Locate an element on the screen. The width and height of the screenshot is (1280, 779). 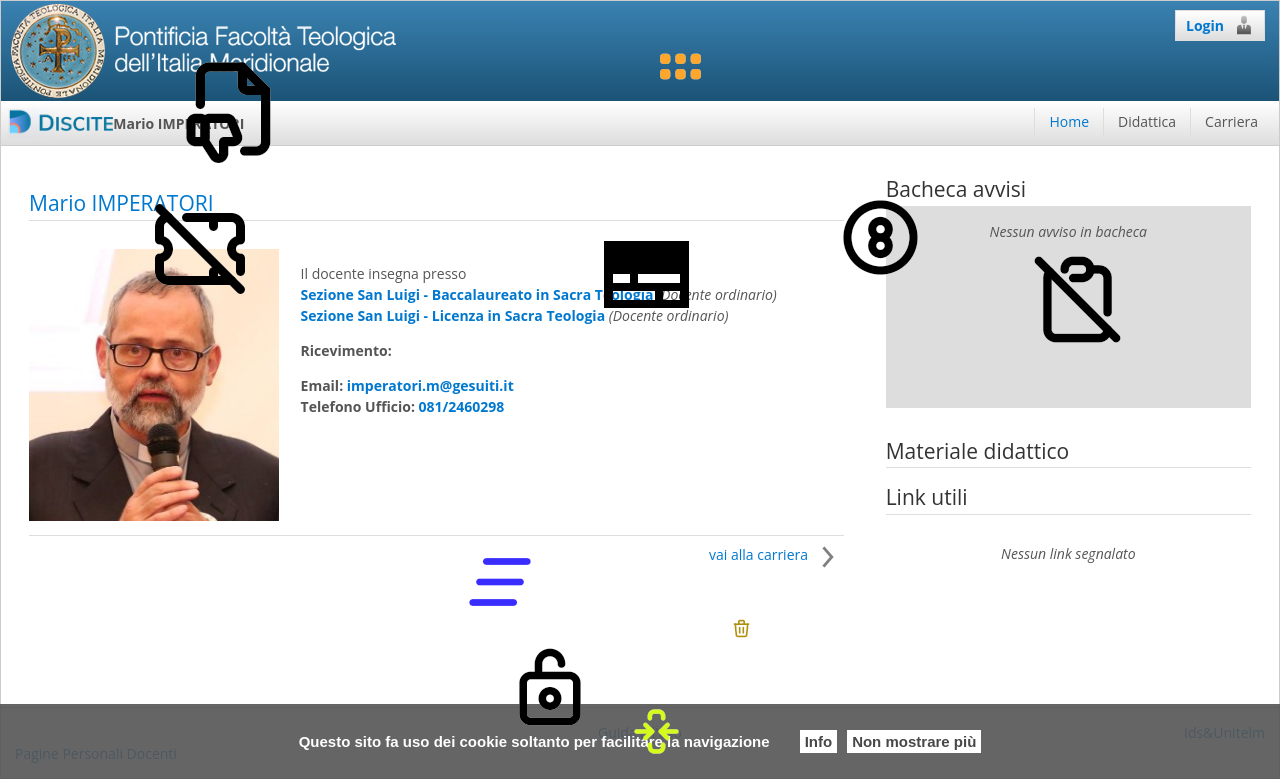
narrow the viewport width is located at coordinates (656, 731).